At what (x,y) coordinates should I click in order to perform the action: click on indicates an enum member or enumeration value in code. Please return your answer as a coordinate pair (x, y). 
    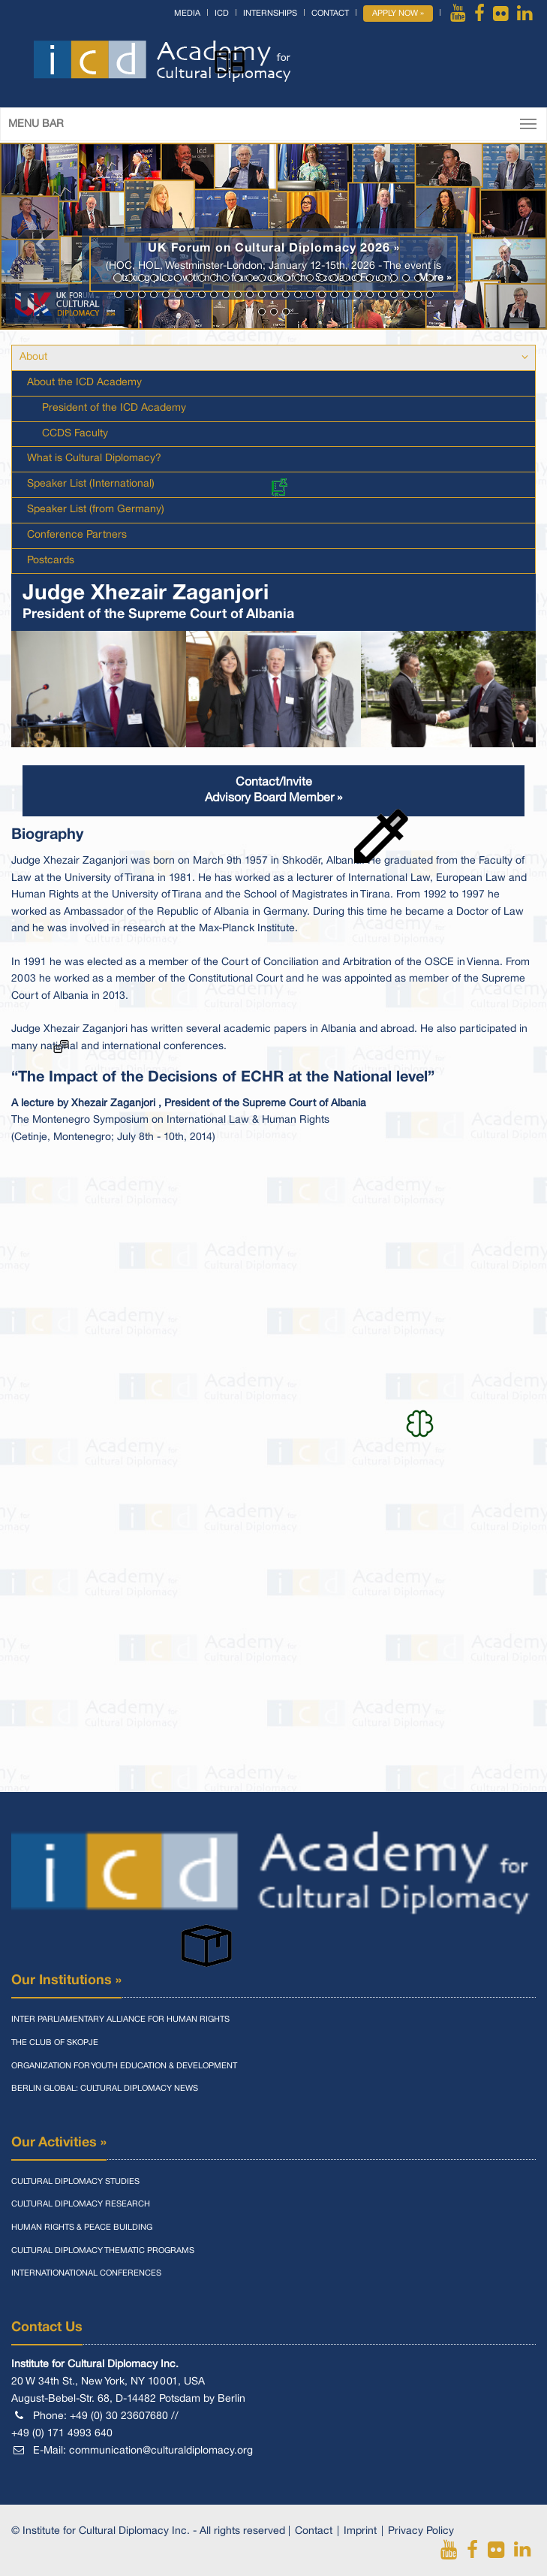
    Looking at the image, I should click on (61, 1046).